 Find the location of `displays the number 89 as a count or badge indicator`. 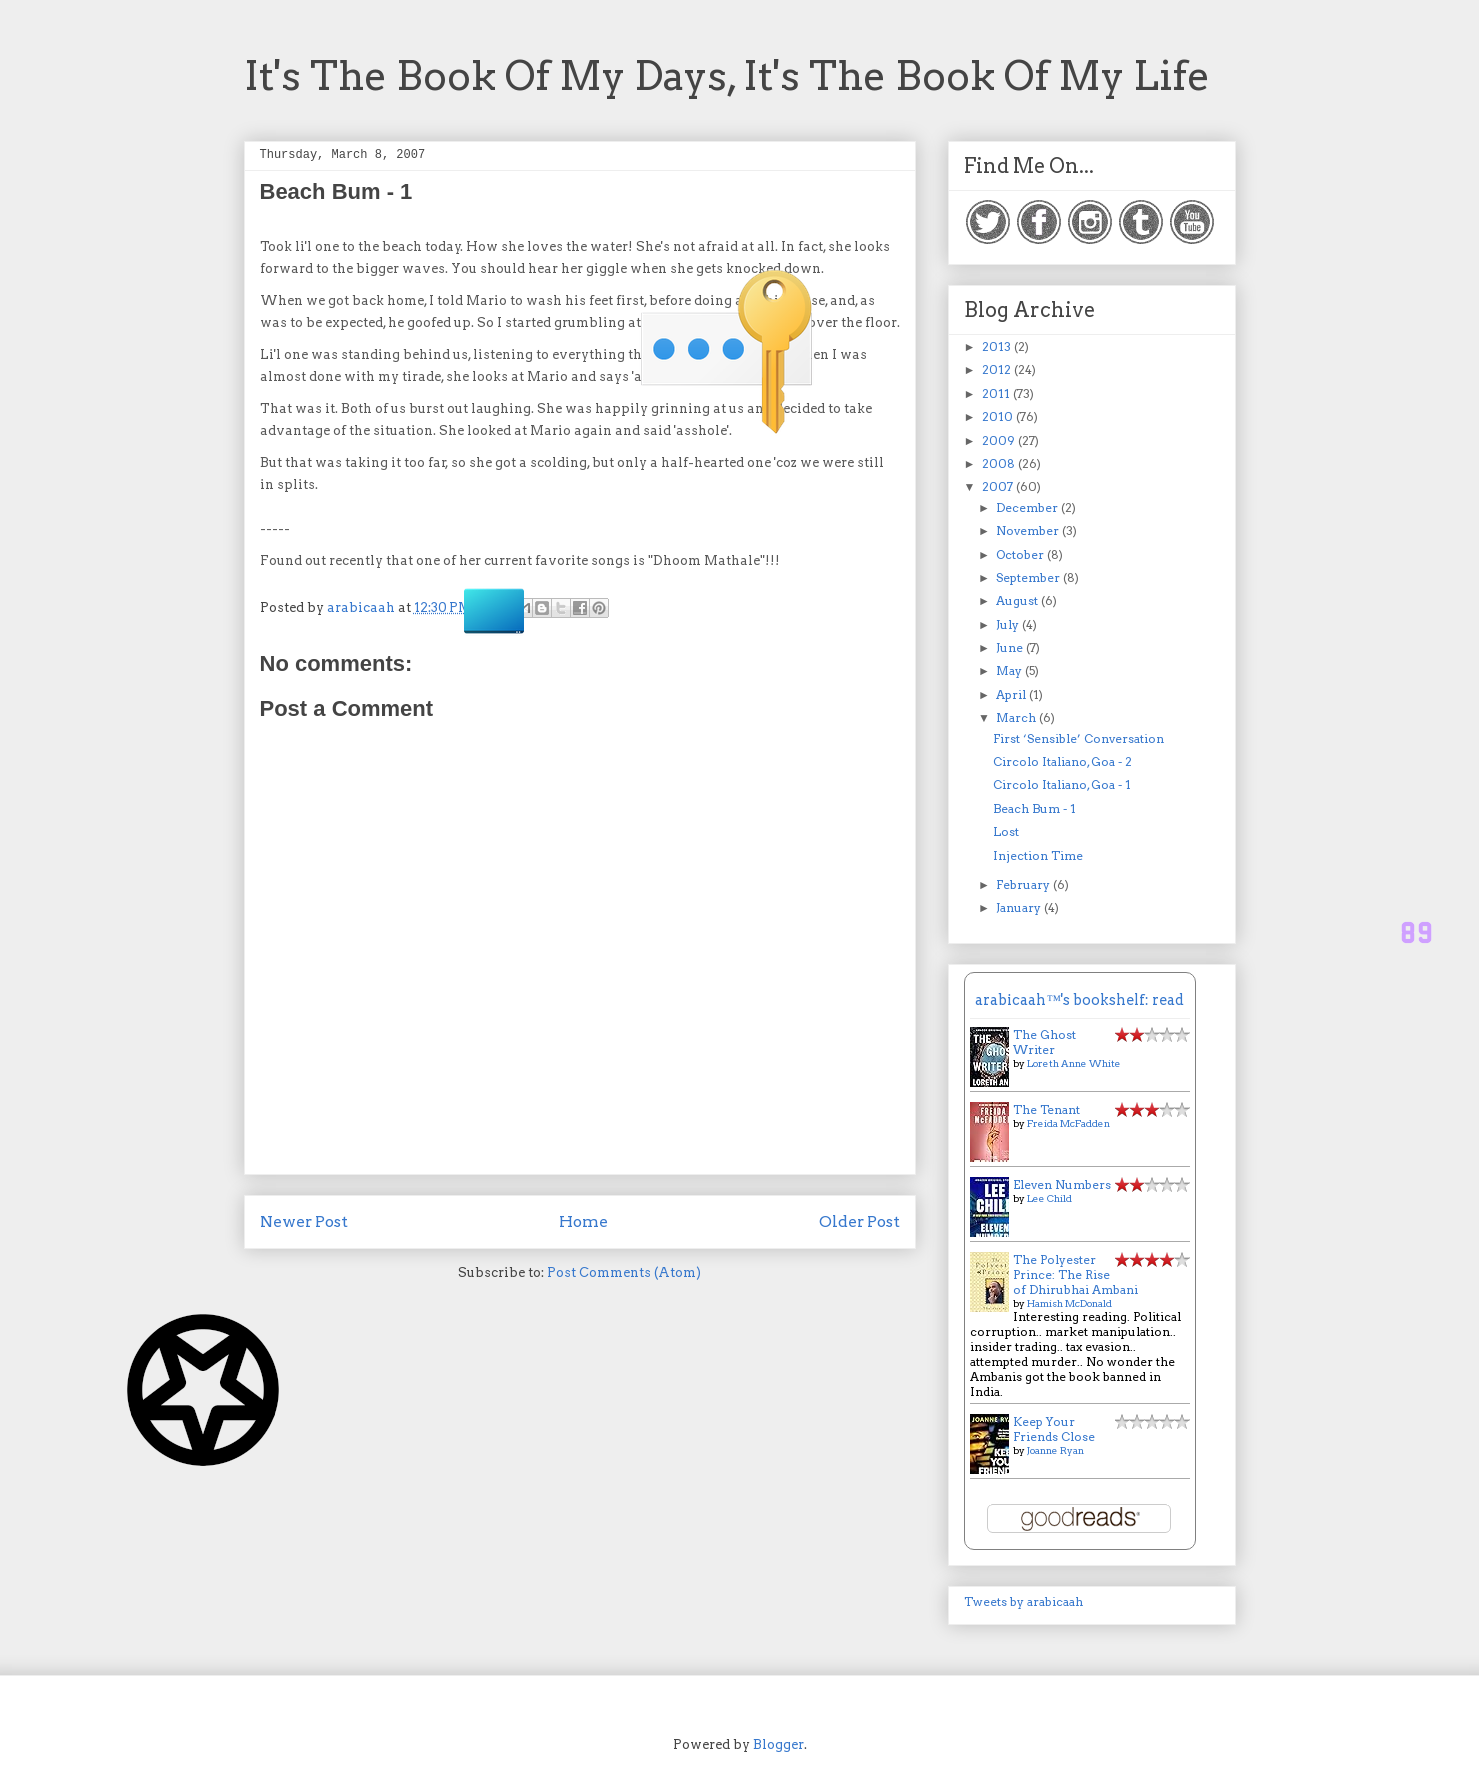

displays the number 89 as a count or badge indicator is located at coordinates (1416, 932).